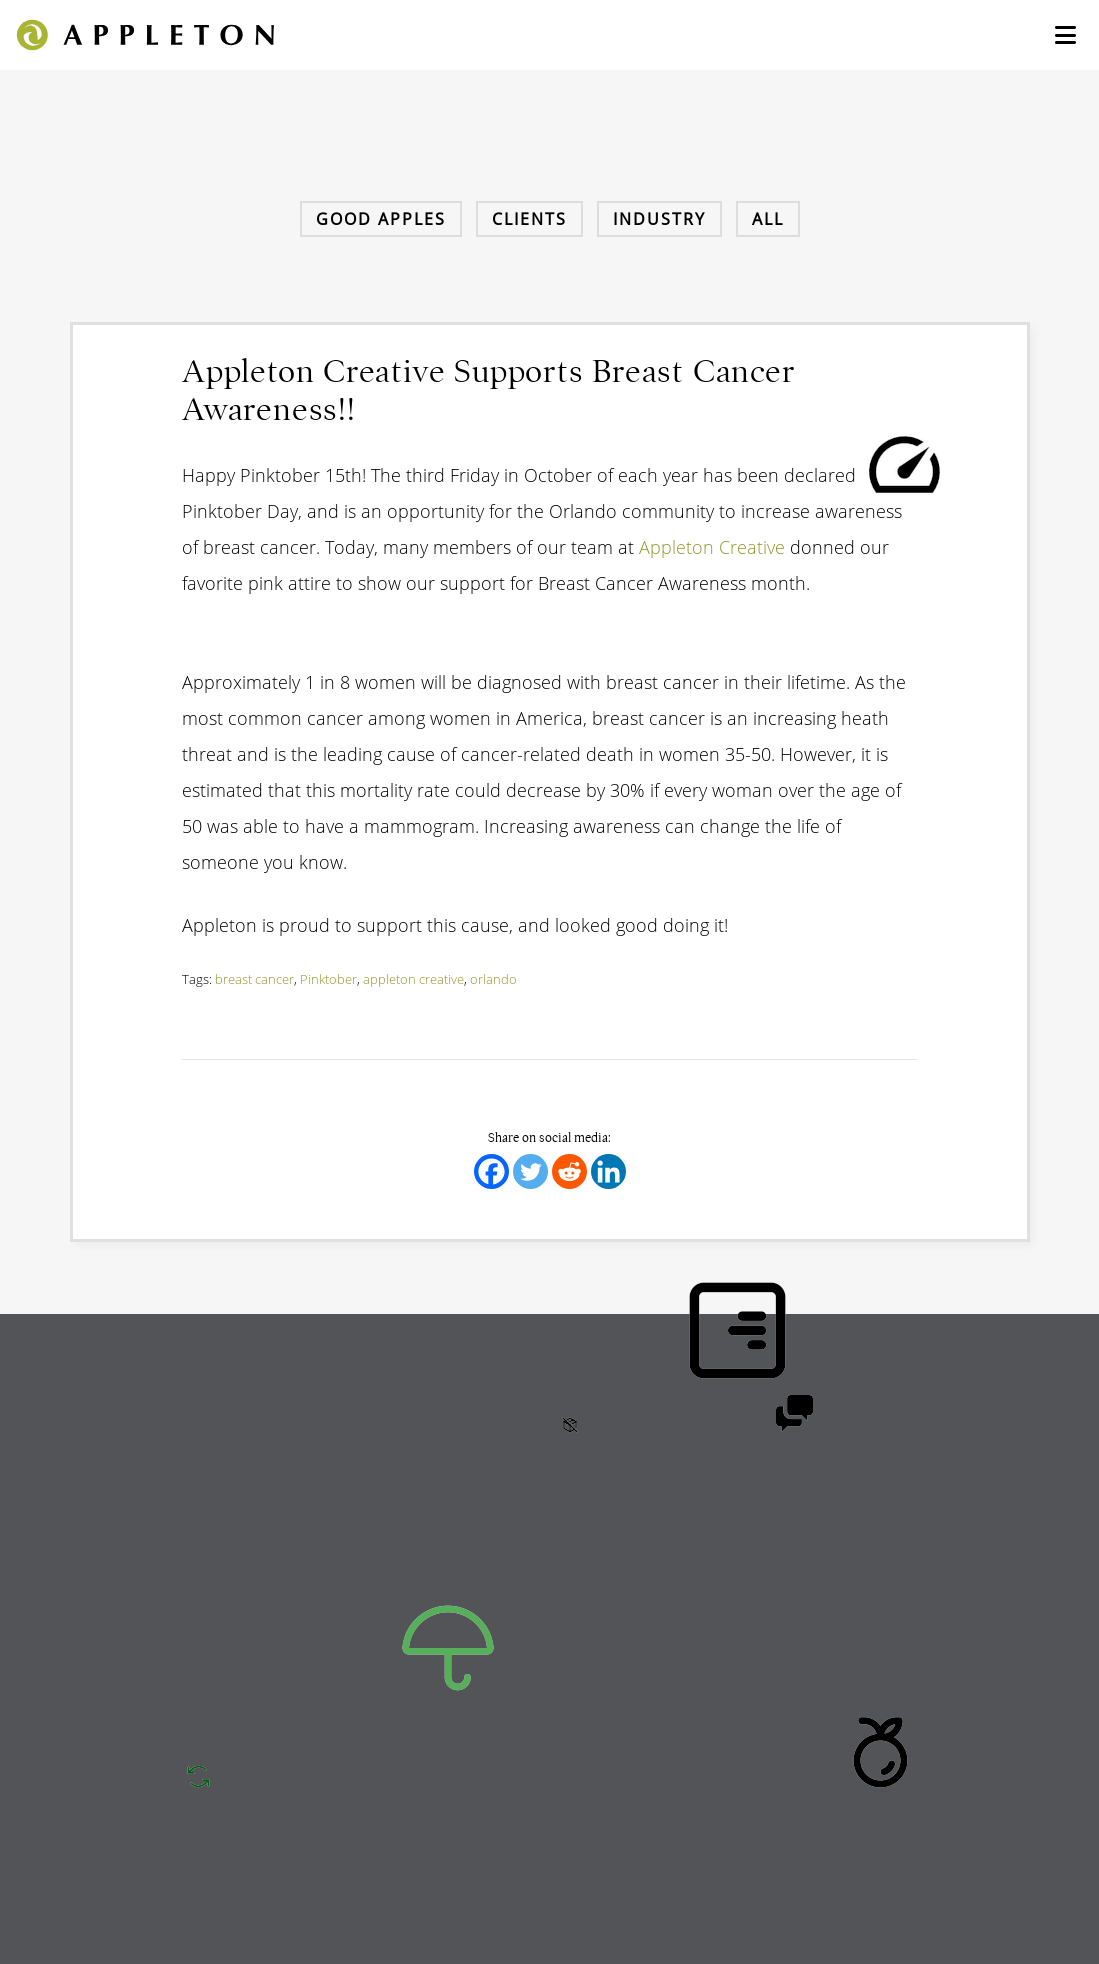  I want to click on open conversations or messages, so click(794, 1413).